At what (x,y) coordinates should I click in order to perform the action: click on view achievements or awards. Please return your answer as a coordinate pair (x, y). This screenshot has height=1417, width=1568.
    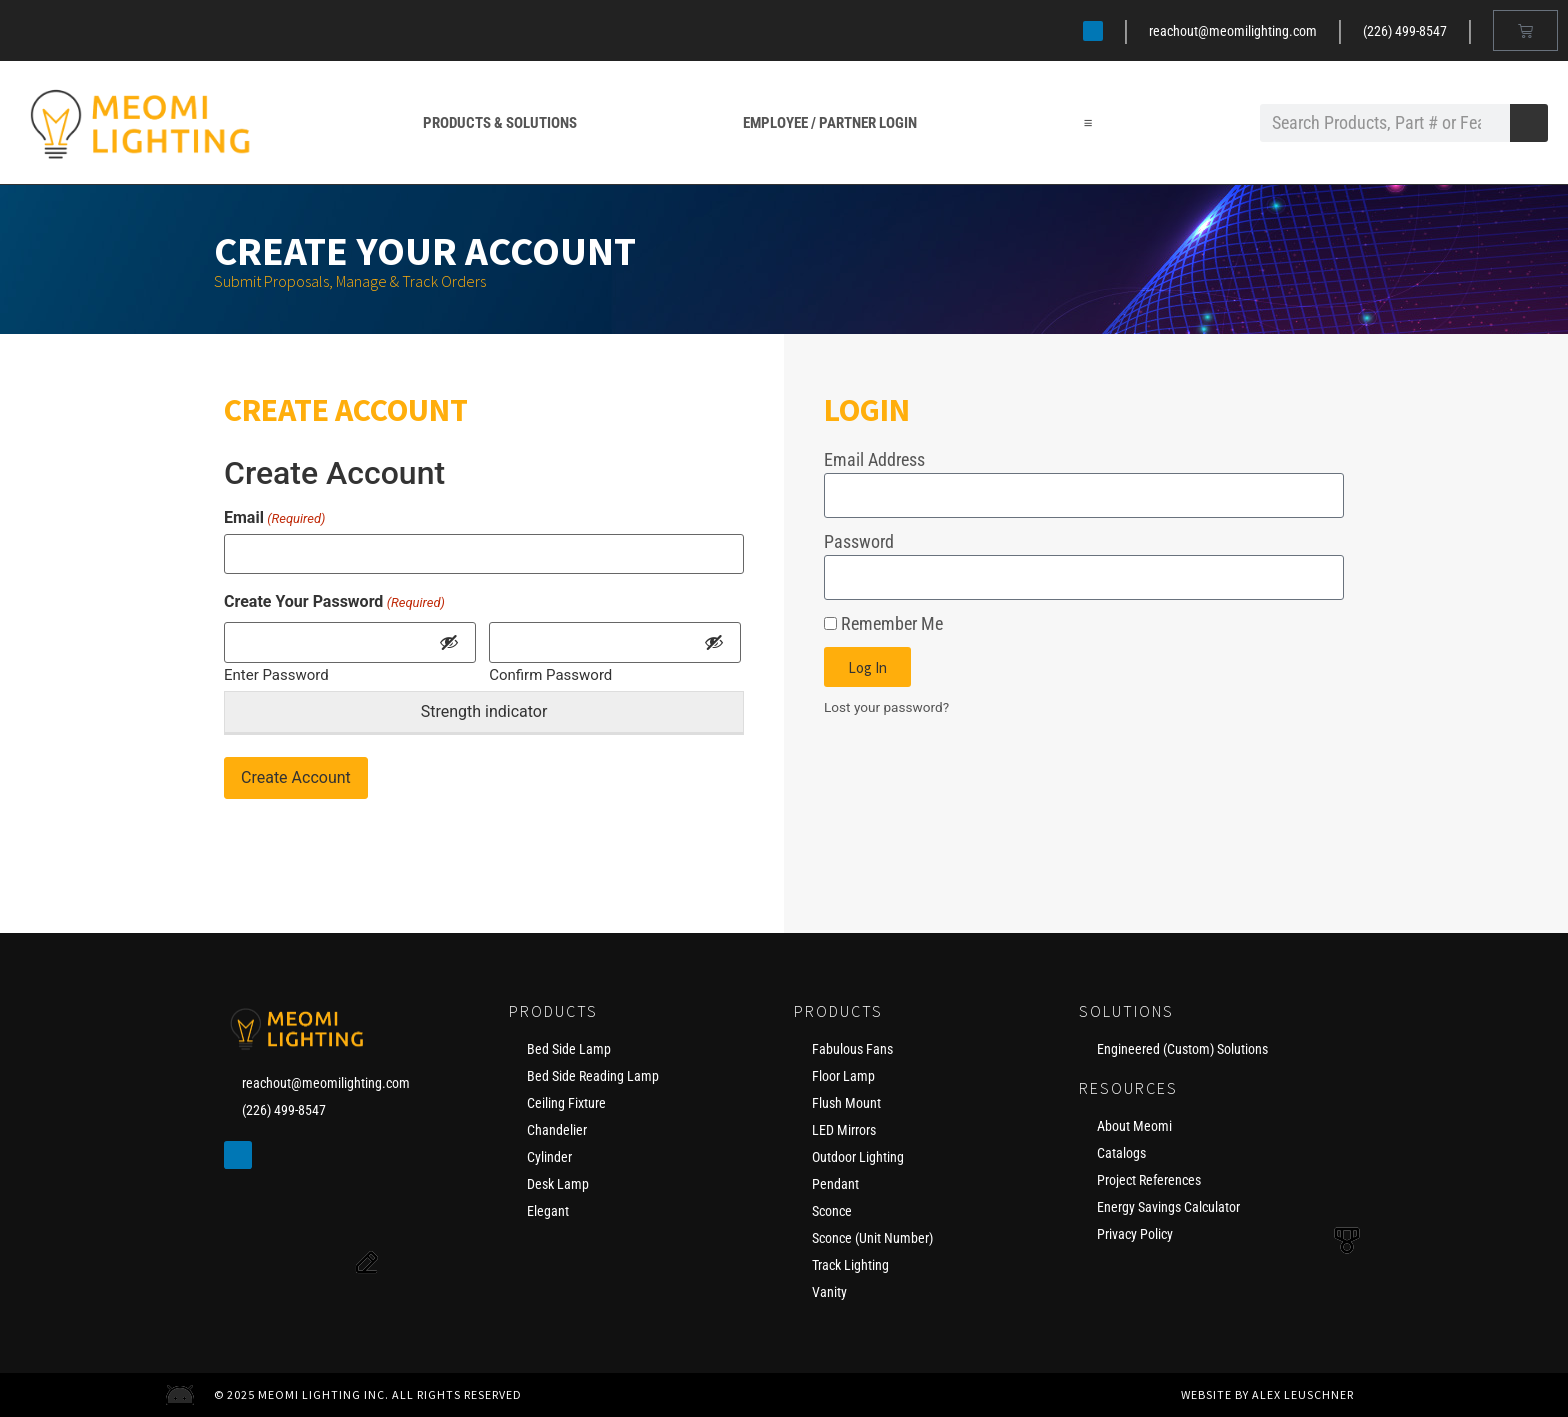
    Looking at the image, I should click on (1347, 1239).